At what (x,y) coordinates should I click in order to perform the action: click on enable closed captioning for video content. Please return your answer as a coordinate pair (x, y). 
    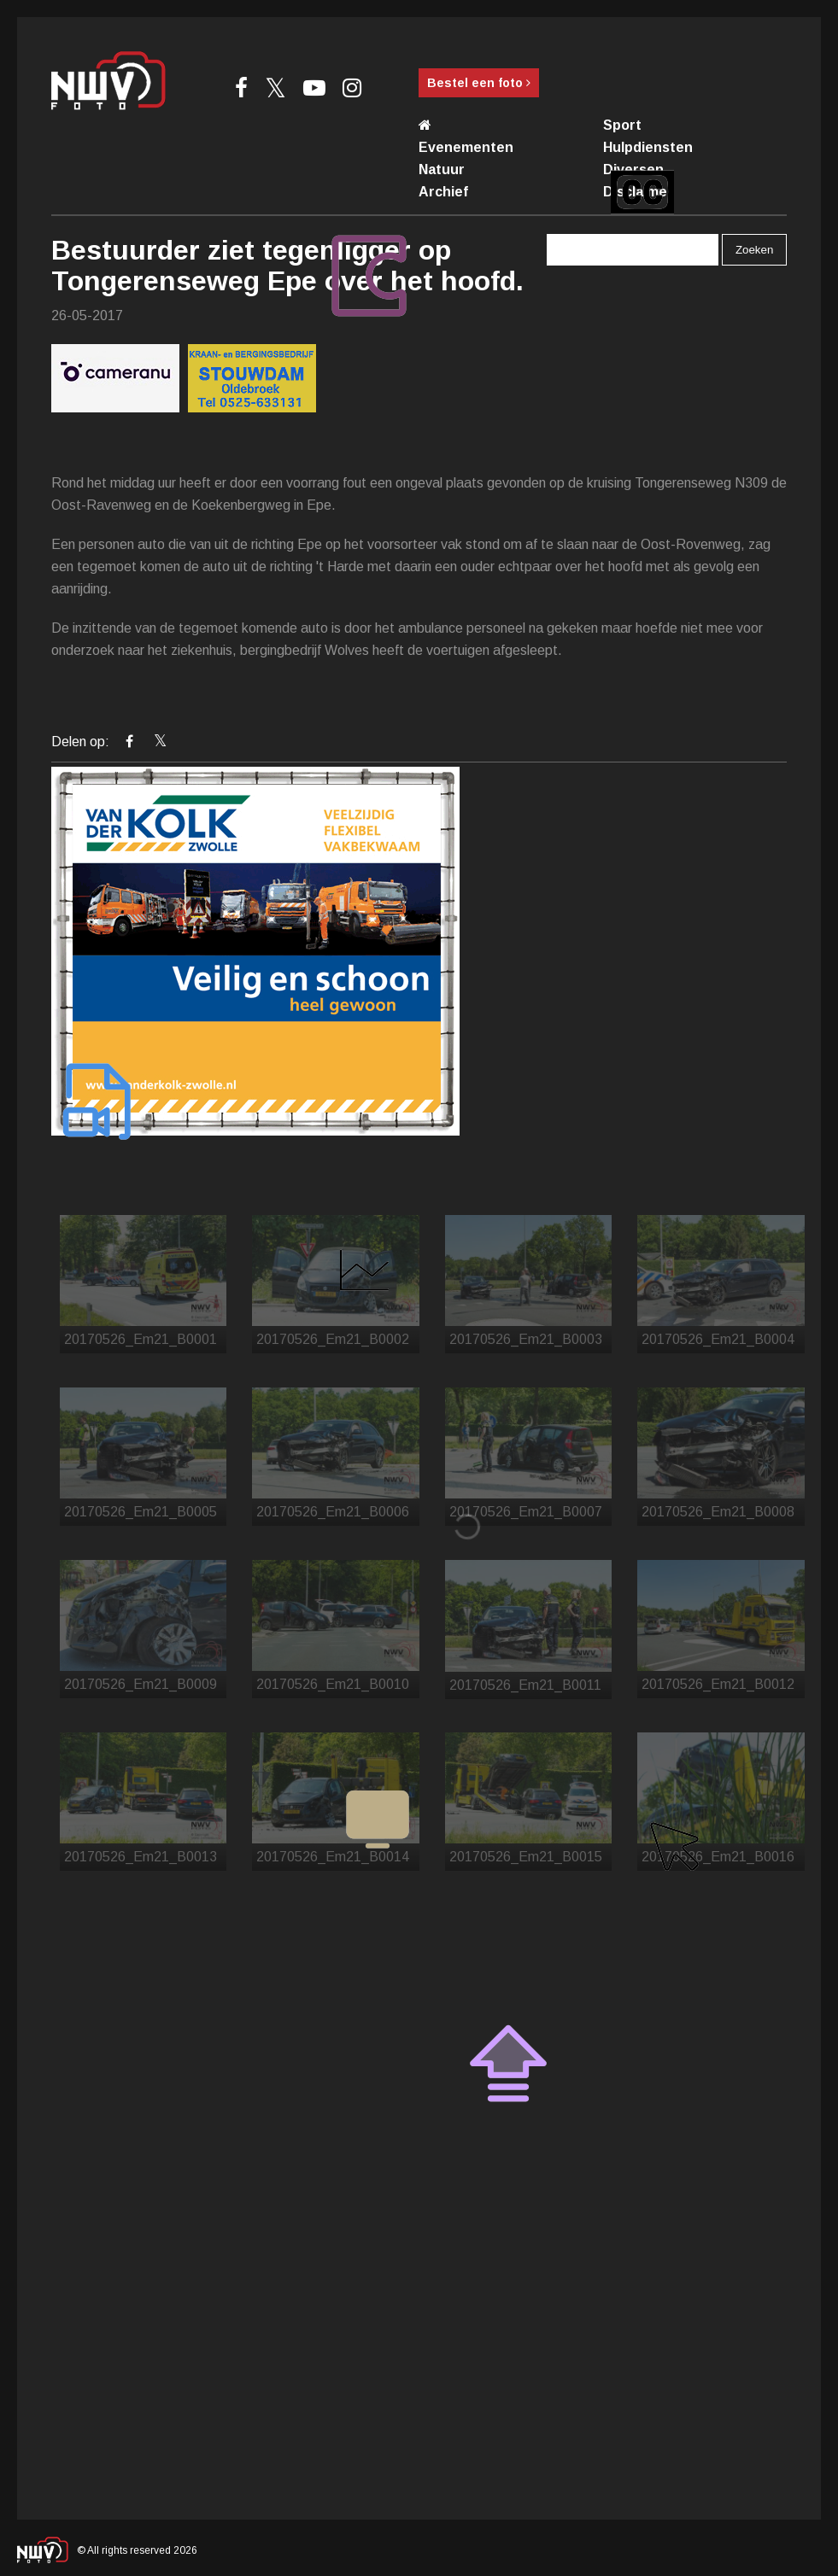
    Looking at the image, I should click on (642, 192).